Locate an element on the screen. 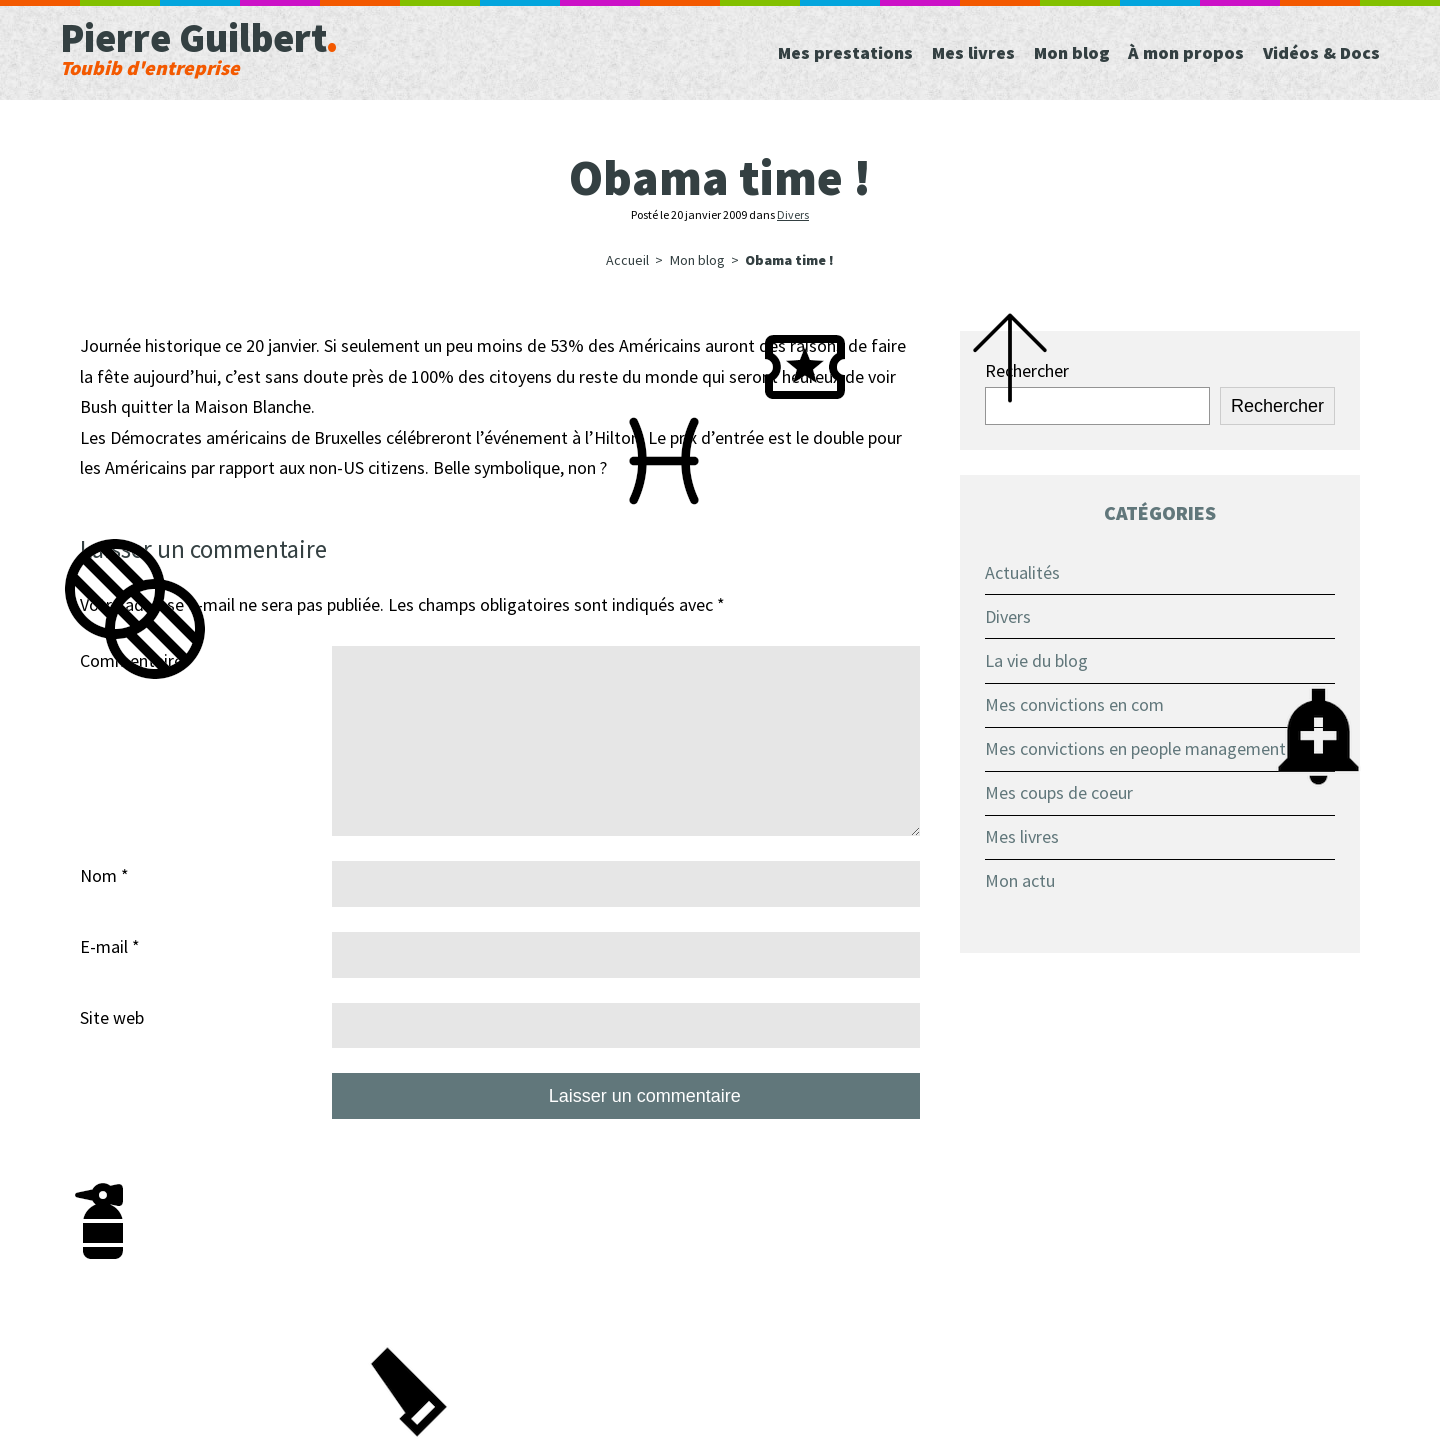 The height and width of the screenshot is (1454, 1440). add a new alert or notification is located at coordinates (1318, 735).